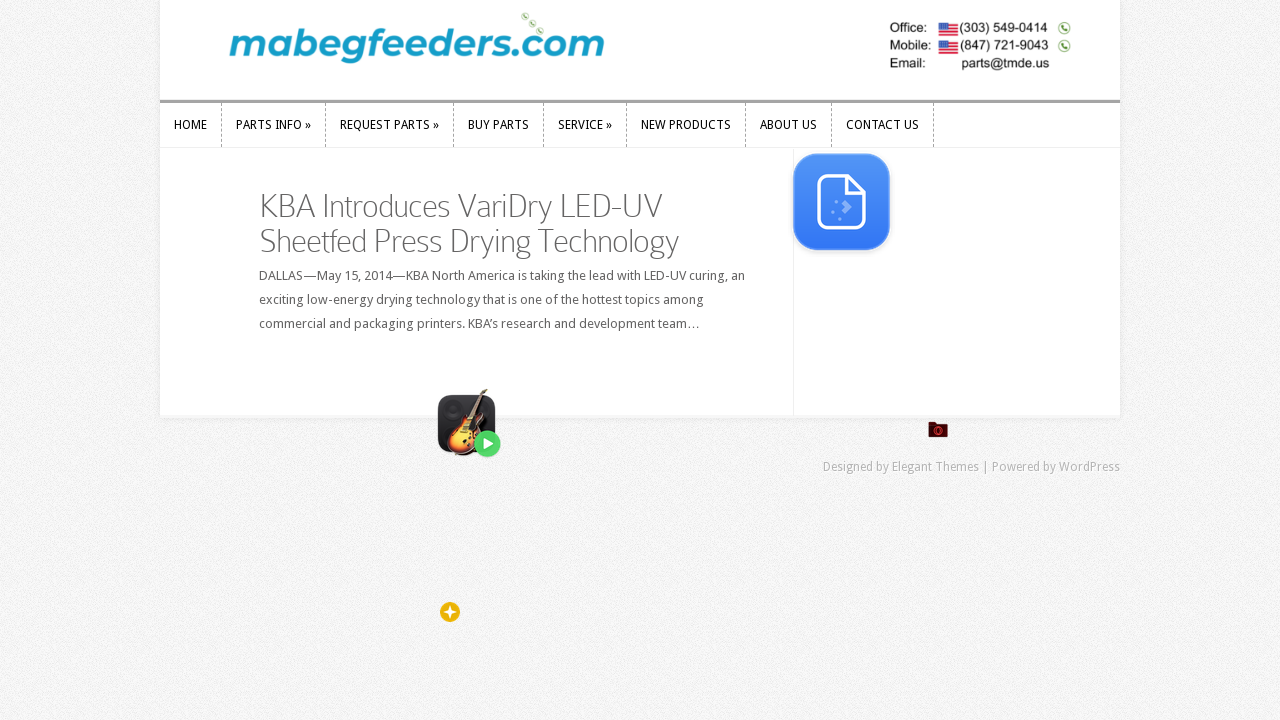  What do you see at coordinates (938, 430) in the screenshot?
I see `open Opera GX browser files folder` at bounding box center [938, 430].